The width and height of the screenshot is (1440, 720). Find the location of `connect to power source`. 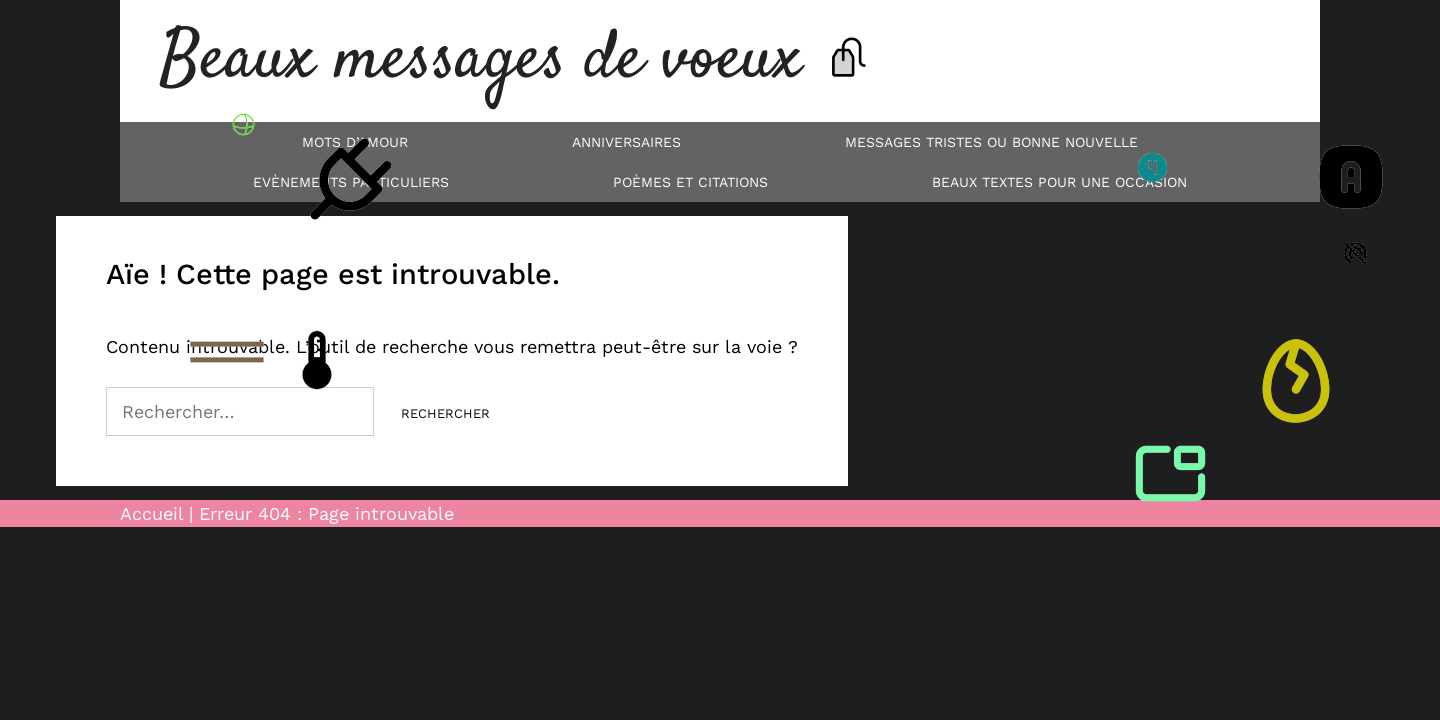

connect to power source is located at coordinates (351, 179).